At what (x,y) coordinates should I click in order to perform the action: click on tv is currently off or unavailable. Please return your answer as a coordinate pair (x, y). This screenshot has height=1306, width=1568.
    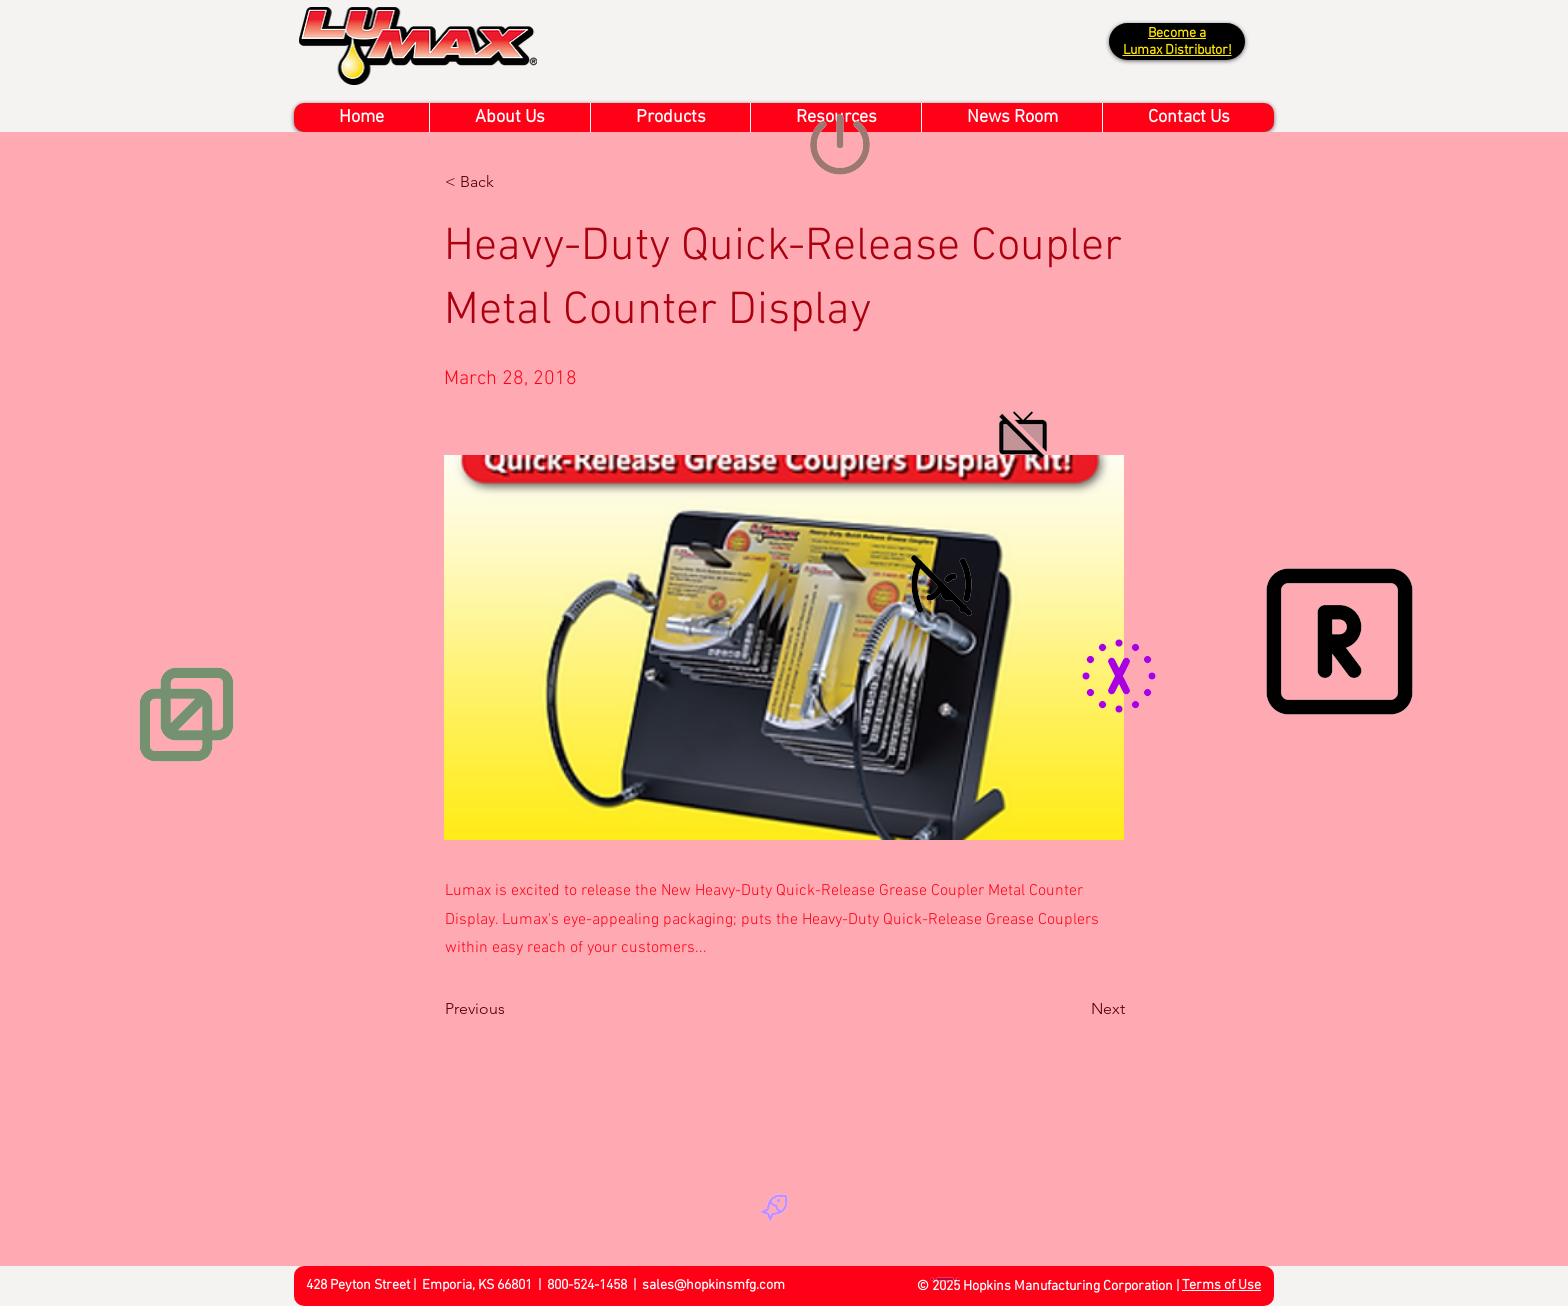
    Looking at the image, I should click on (1023, 435).